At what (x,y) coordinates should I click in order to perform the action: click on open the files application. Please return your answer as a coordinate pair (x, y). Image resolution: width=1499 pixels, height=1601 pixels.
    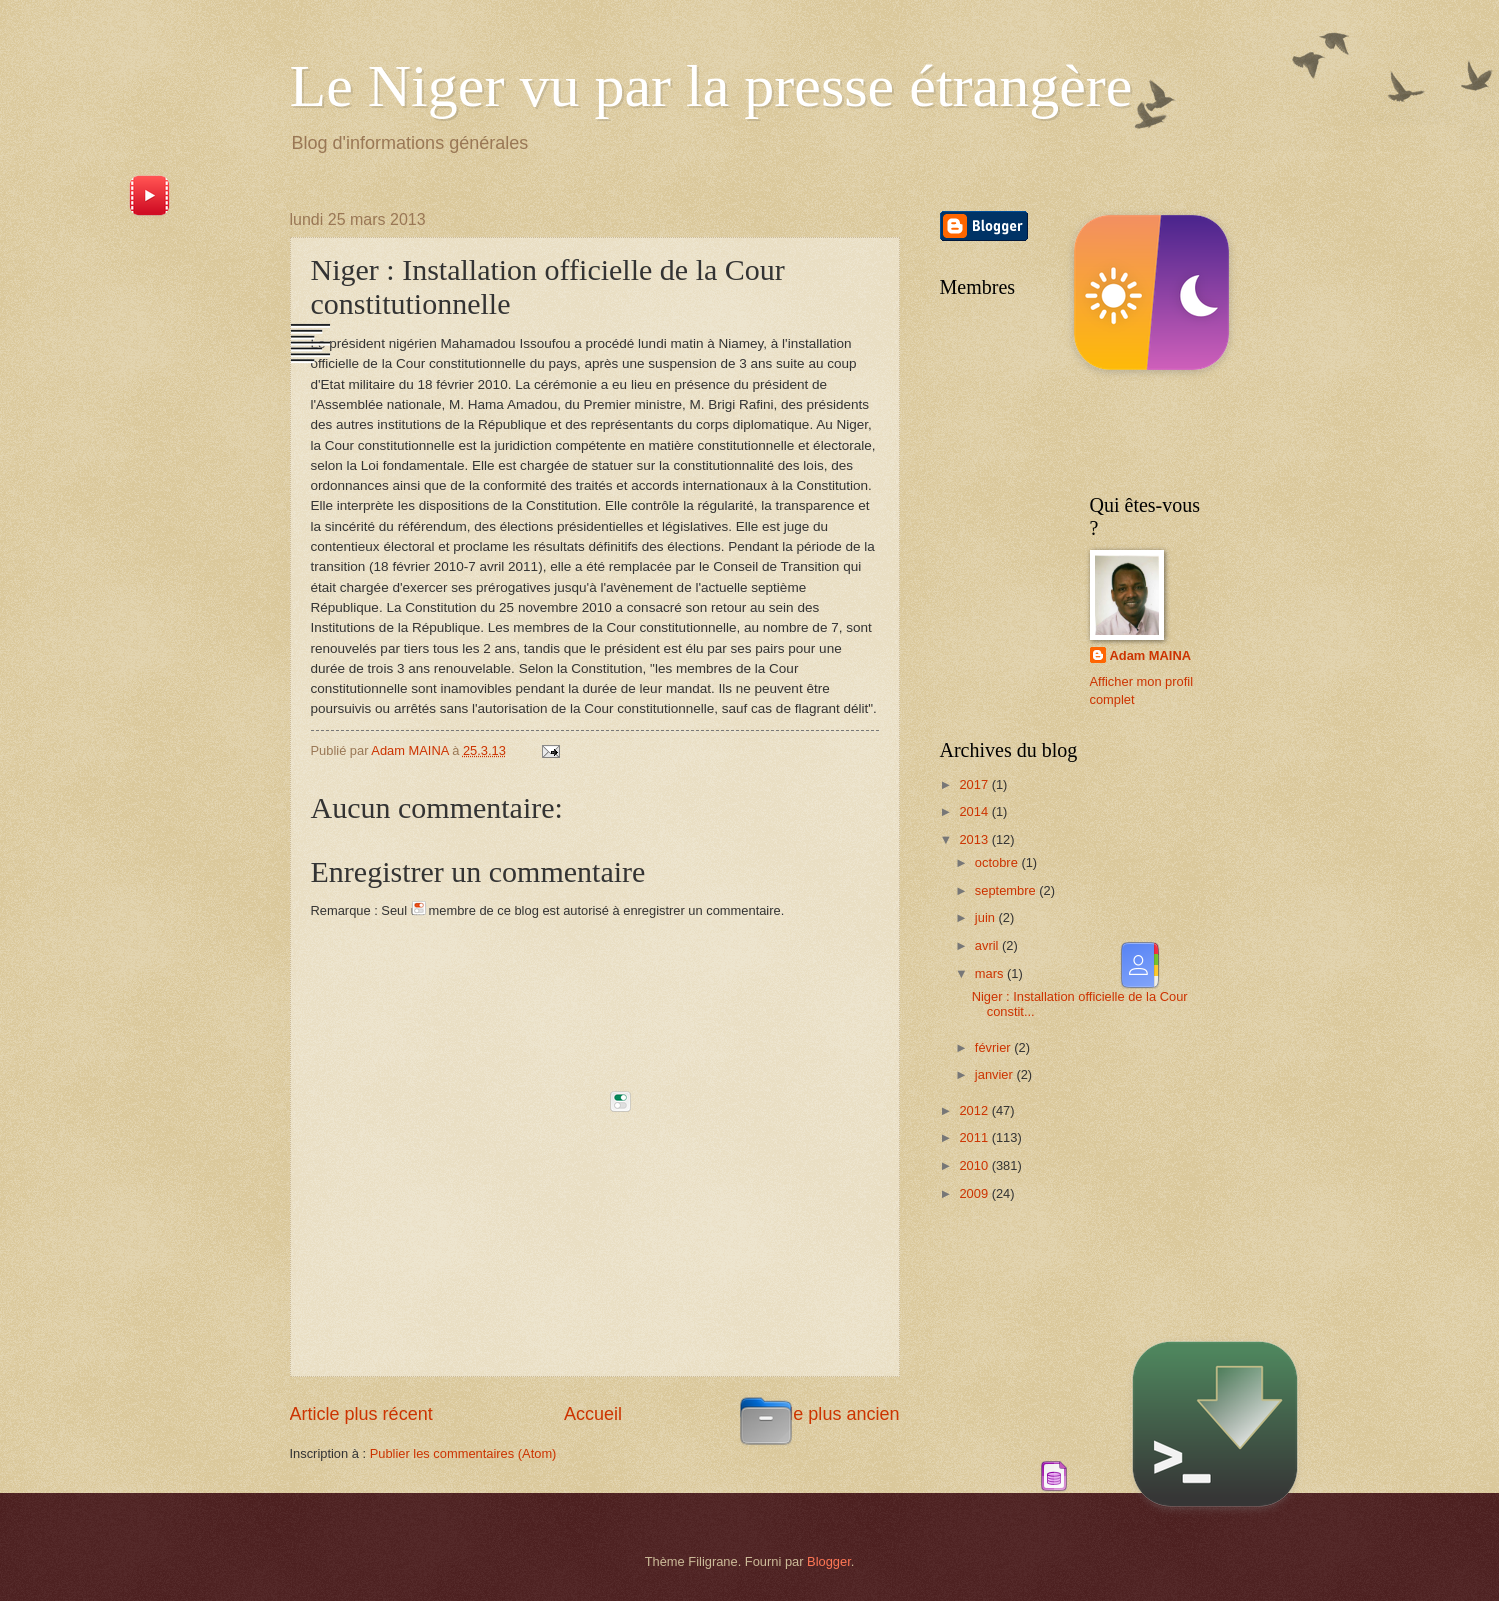
    Looking at the image, I should click on (766, 1421).